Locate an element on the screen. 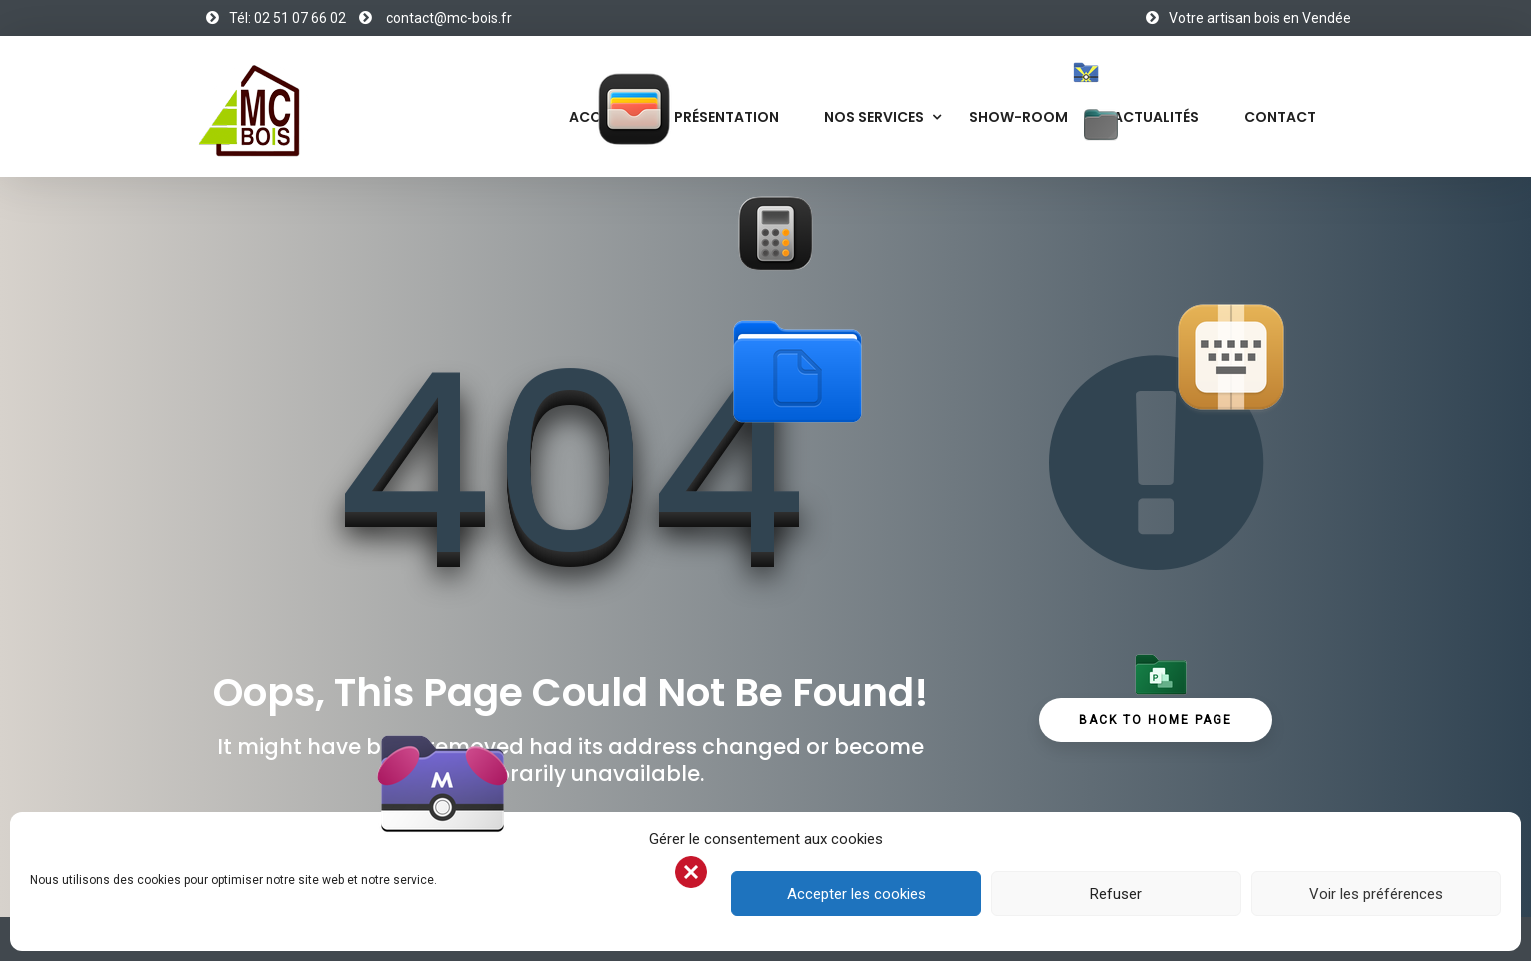  stop or cancel the current process is located at coordinates (691, 872).